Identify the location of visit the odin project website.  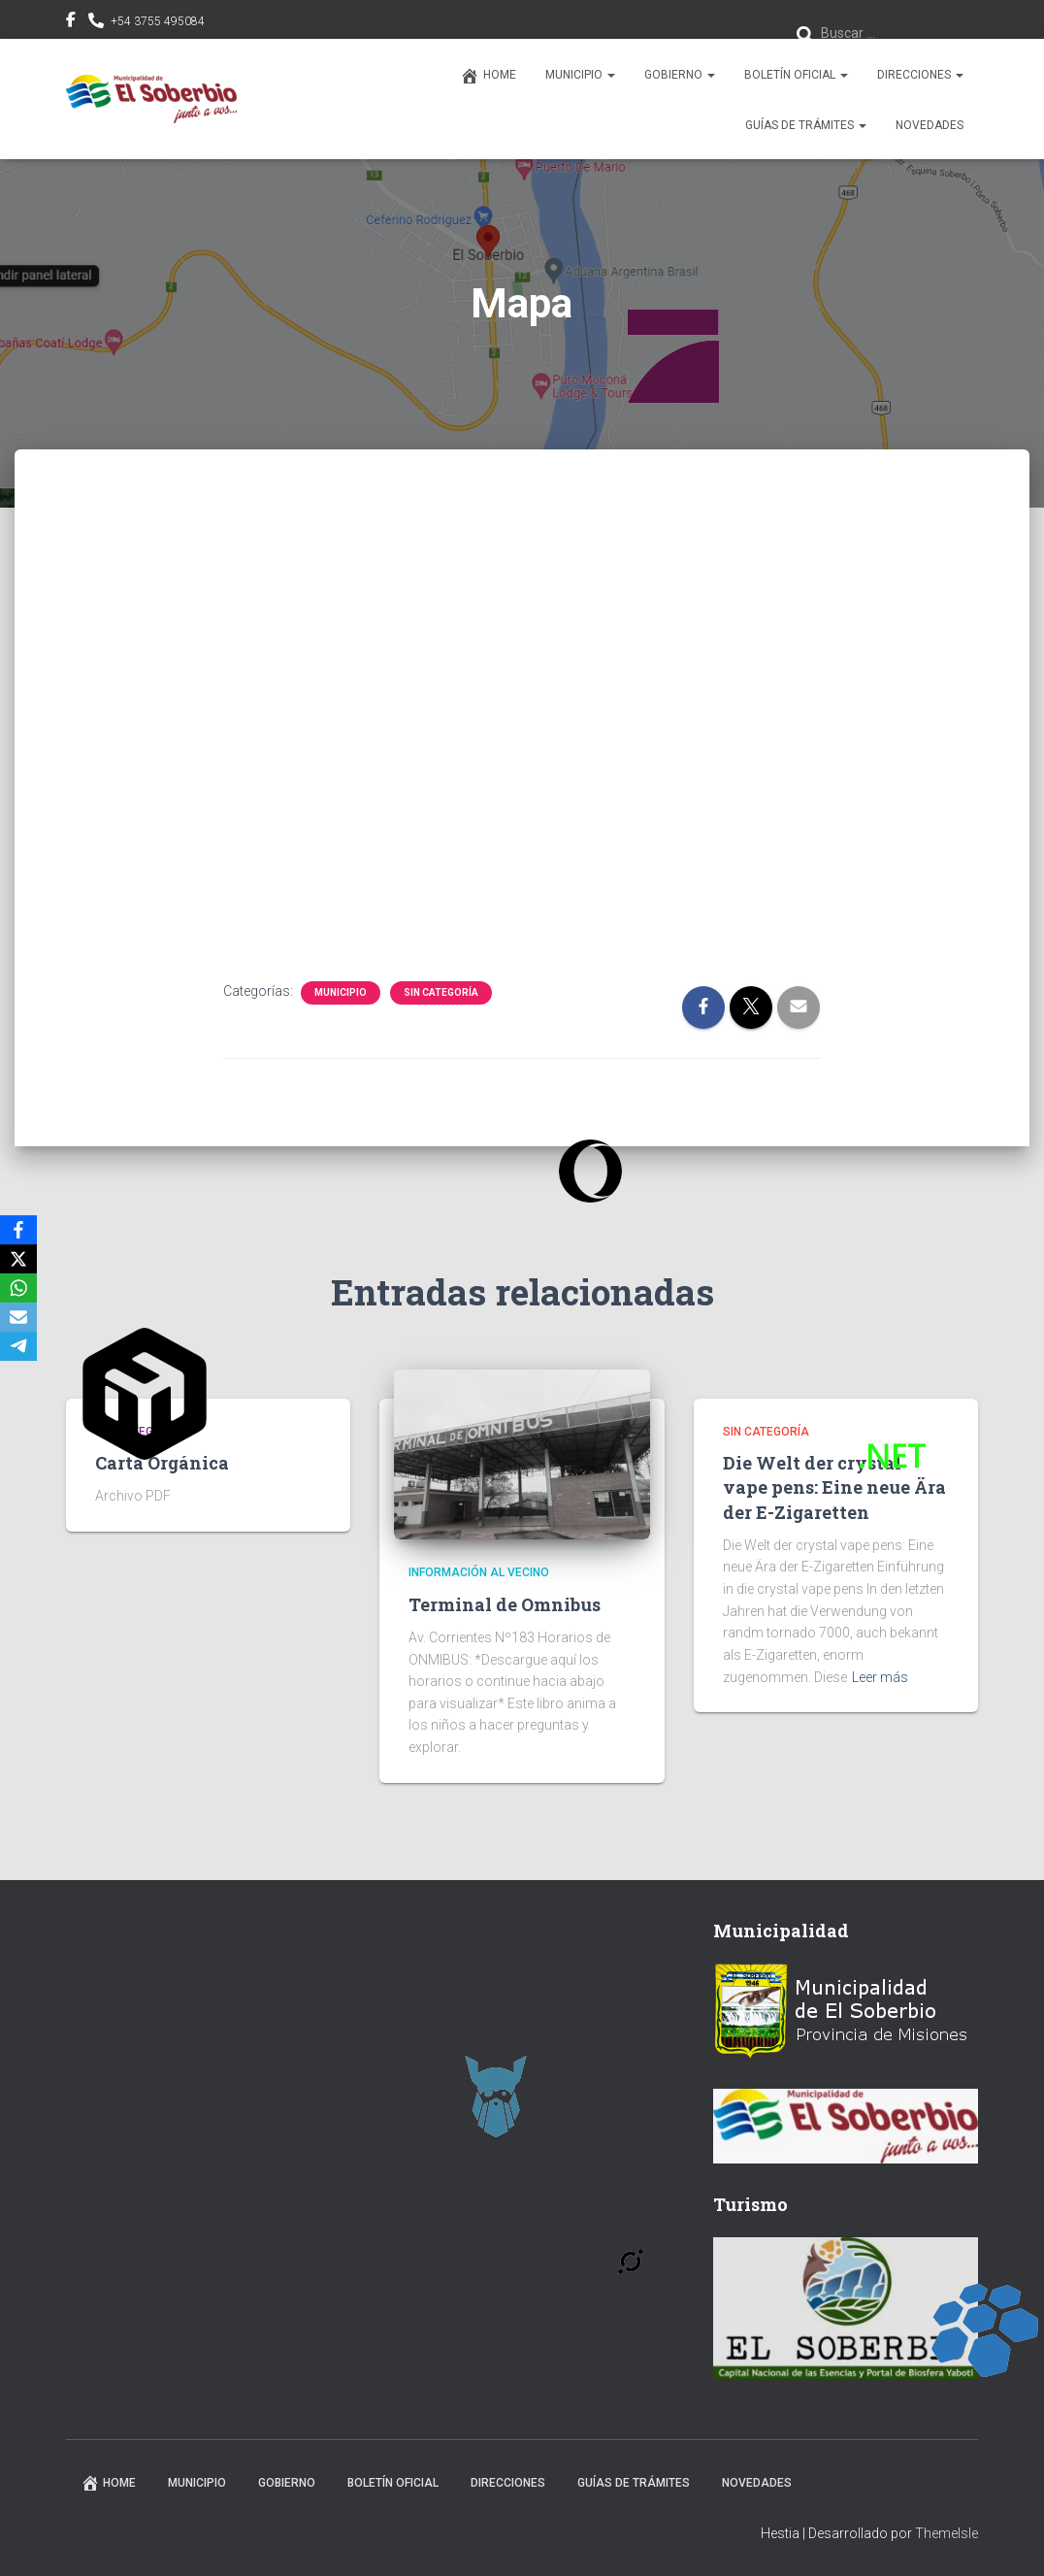
(496, 2097).